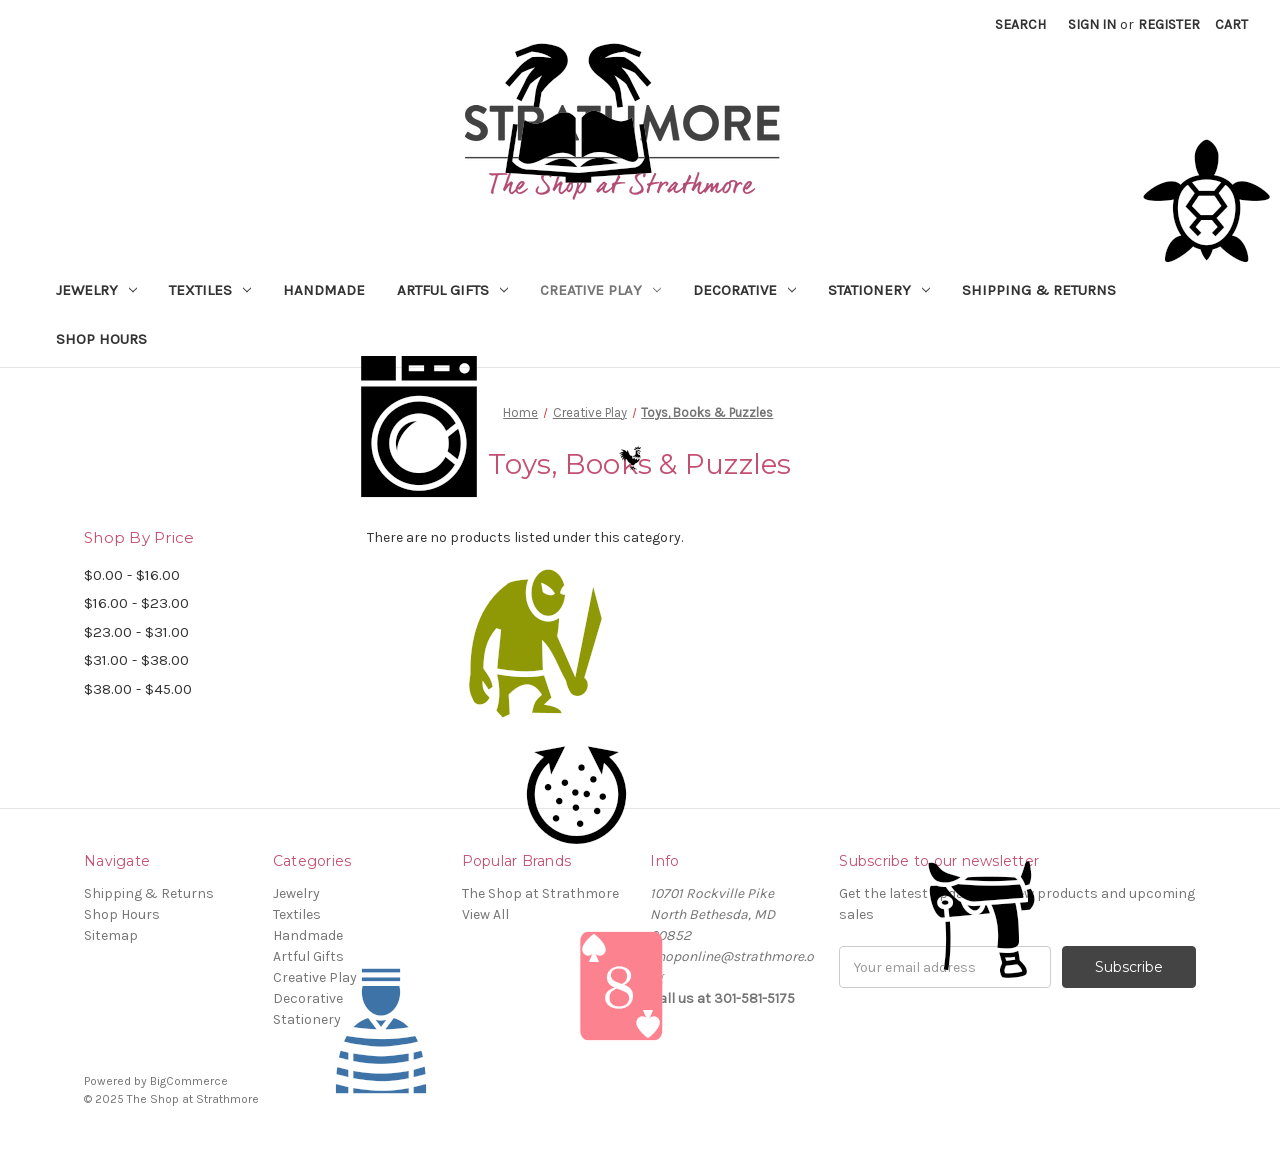  I want to click on indicates morning alarm or wake-up feature, so click(630, 458).